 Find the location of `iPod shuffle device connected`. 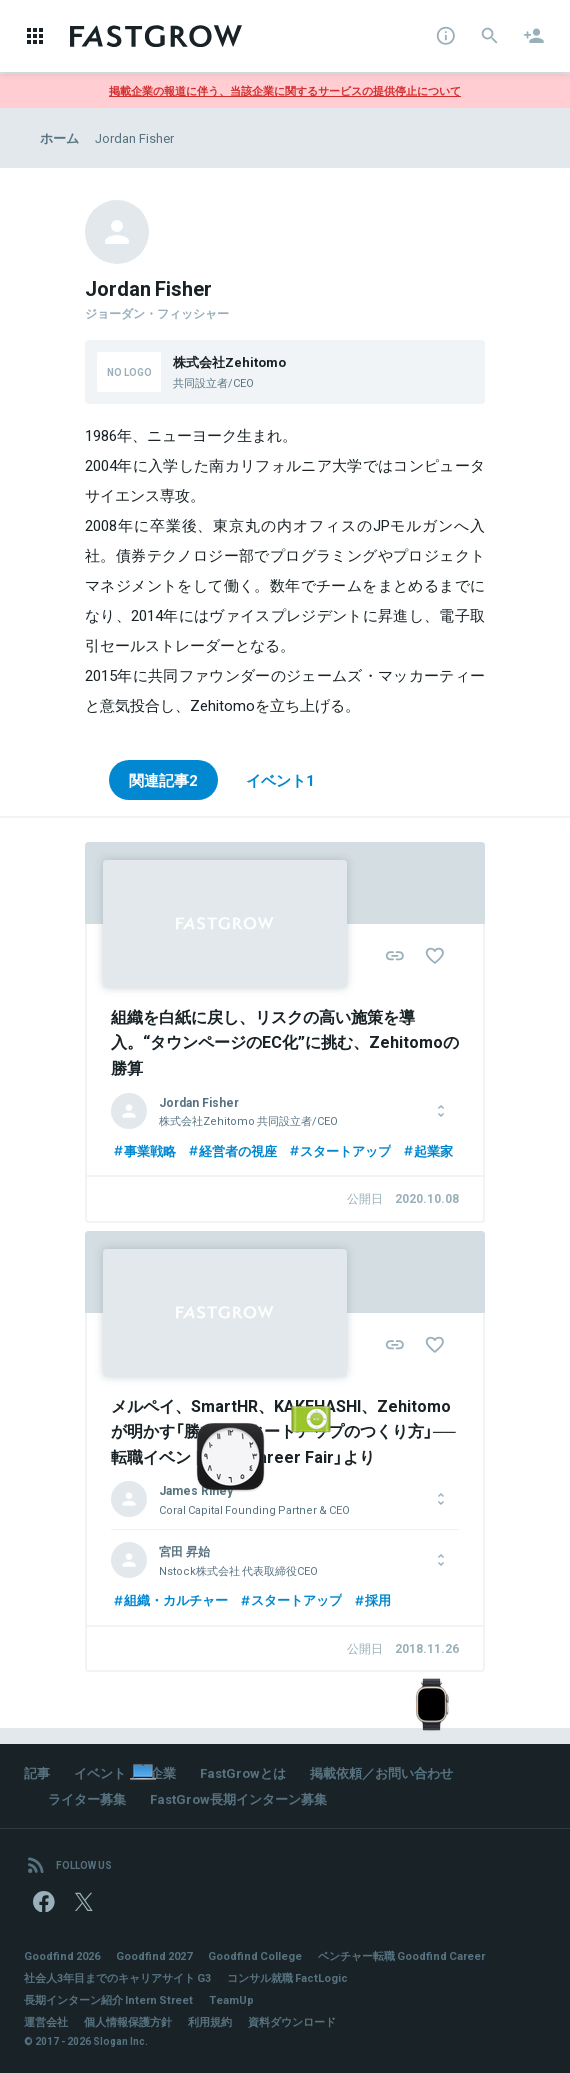

iPod shuffle device connected is located at coordinates (311, 1412).